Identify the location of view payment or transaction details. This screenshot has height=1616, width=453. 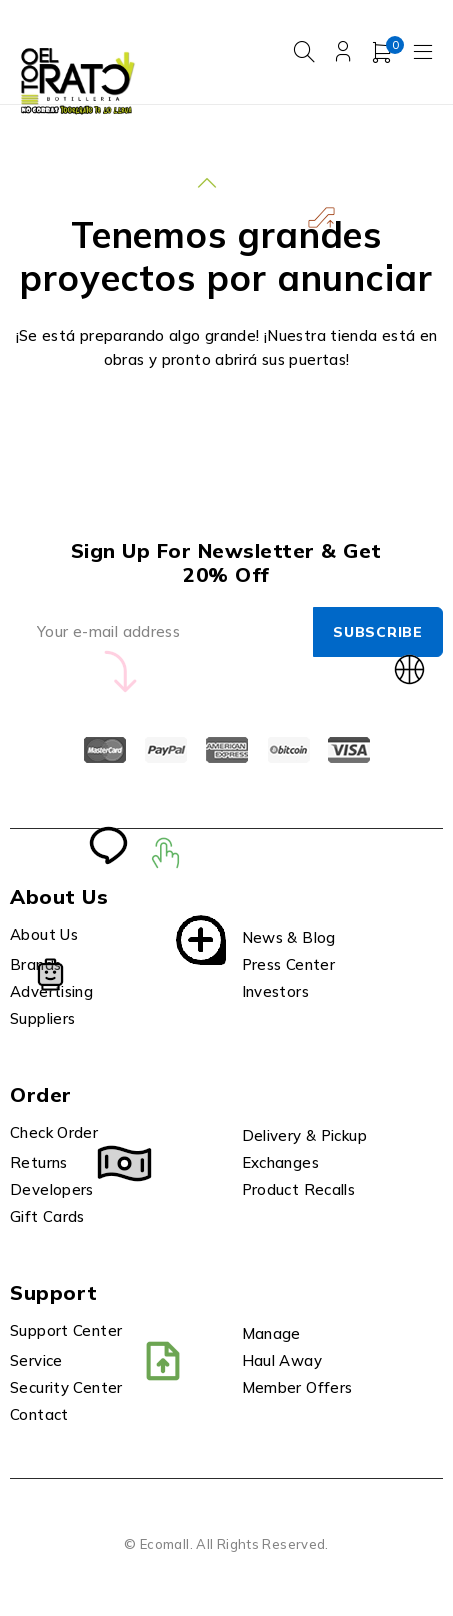
(124, 1163).